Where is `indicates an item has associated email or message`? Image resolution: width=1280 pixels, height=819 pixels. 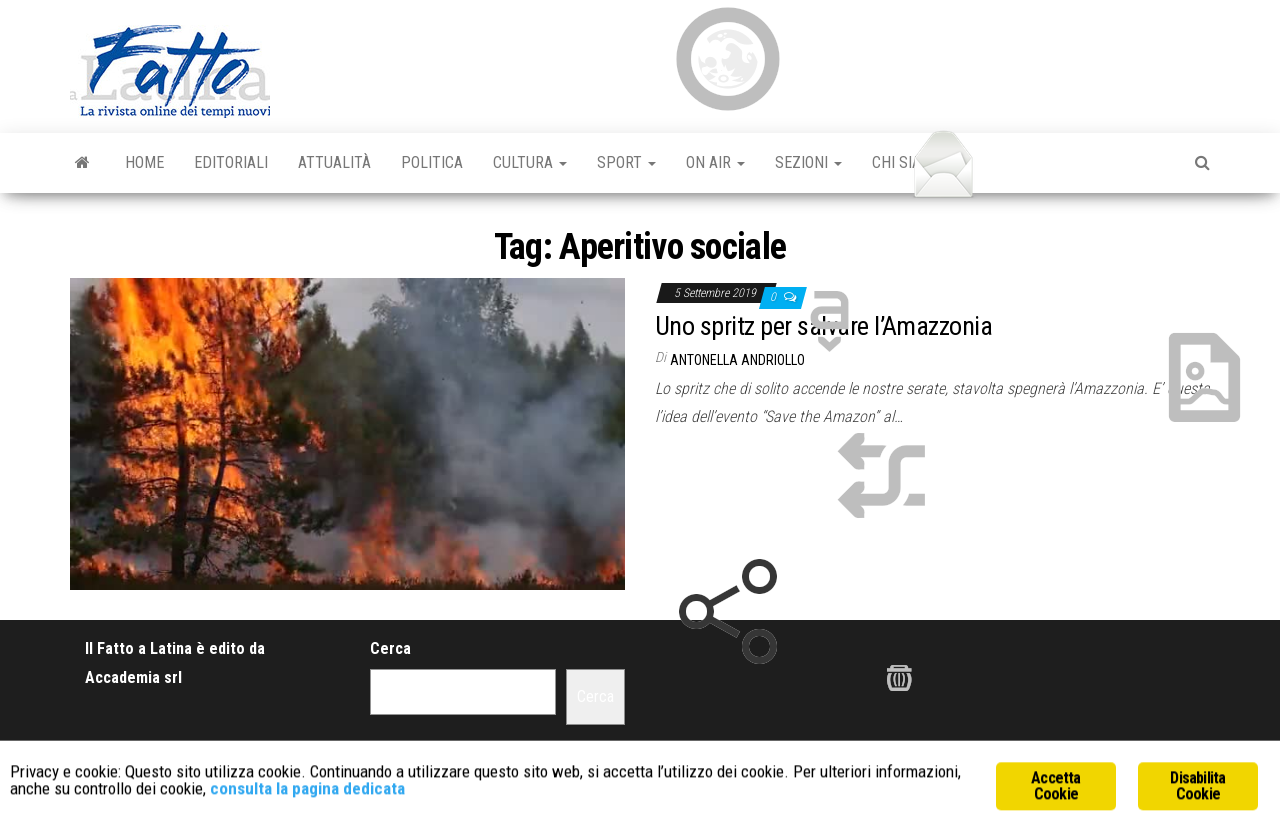
indicates an item has associated email or message is located at coordinates (943, 165).